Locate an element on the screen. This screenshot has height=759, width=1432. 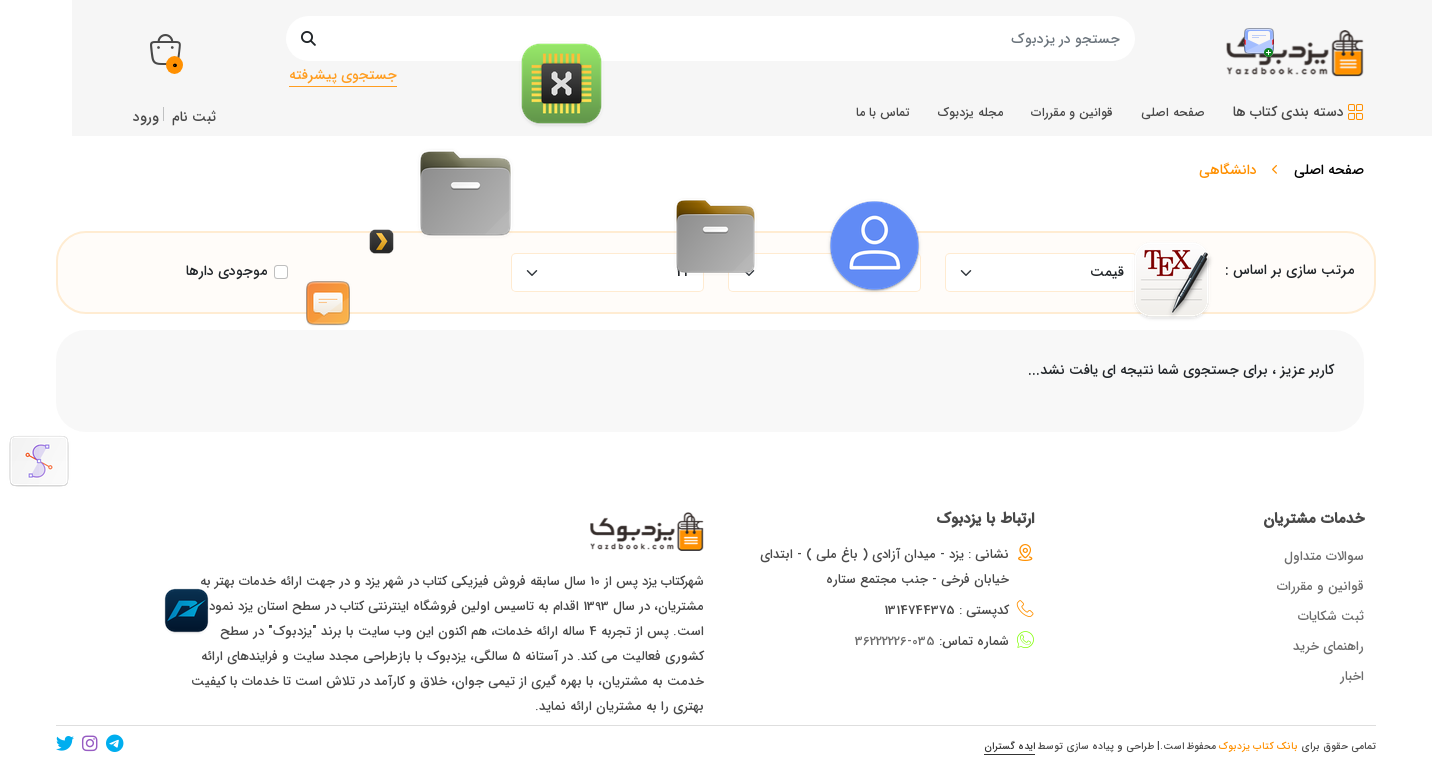
compose a new email message is located at coordinates (1259, 41).